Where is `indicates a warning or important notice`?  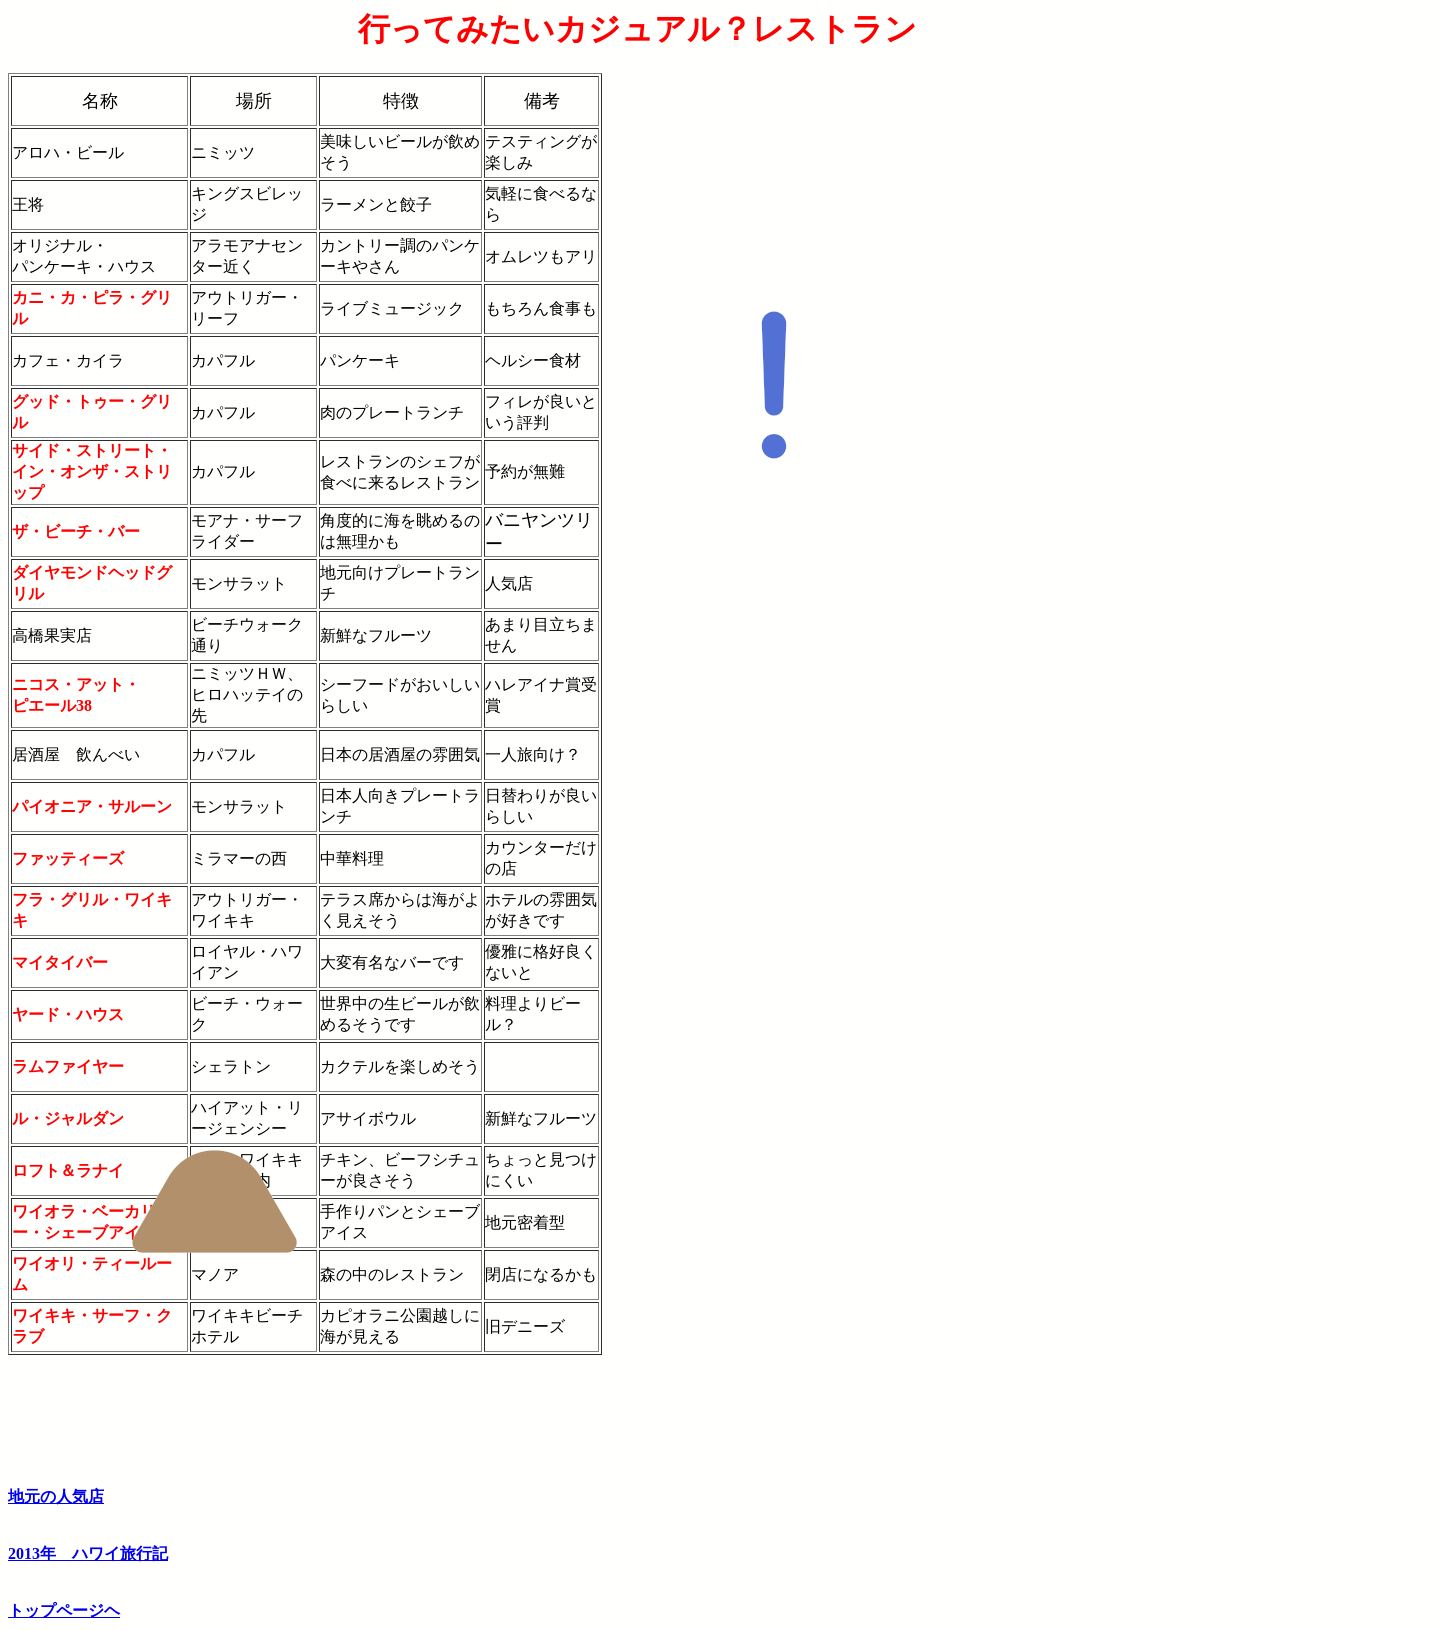 indicates a warning or important notice is located at coordinates (774, 385).